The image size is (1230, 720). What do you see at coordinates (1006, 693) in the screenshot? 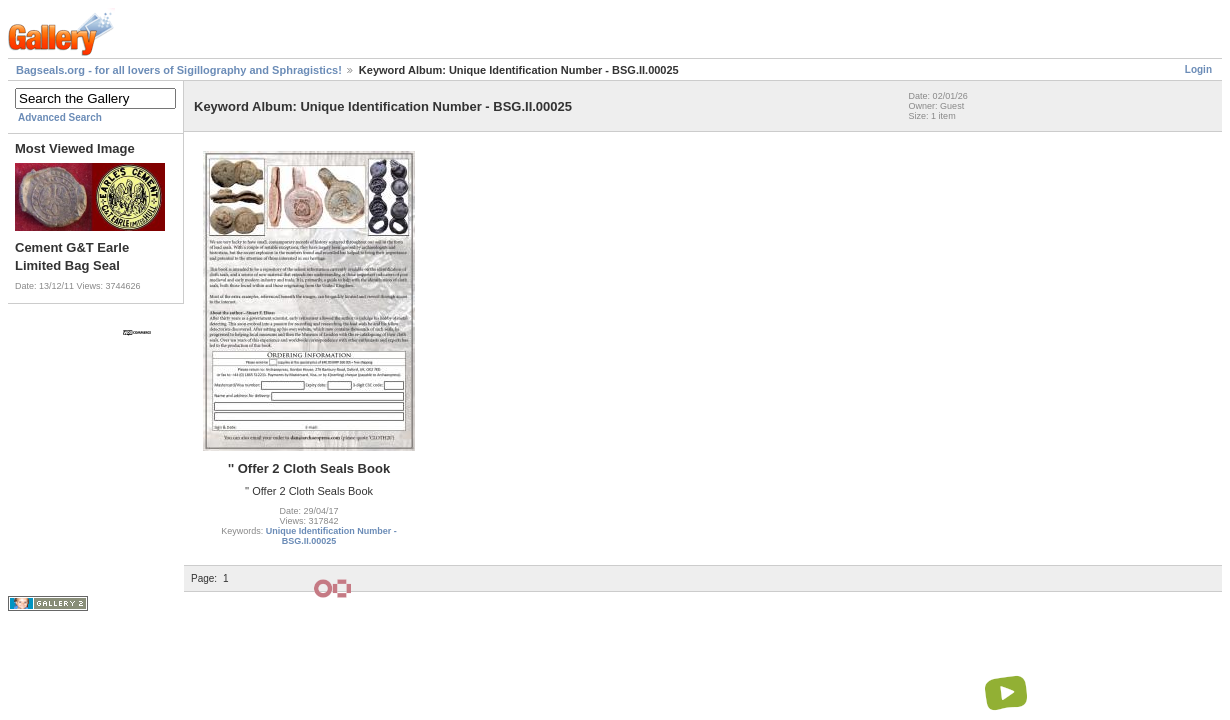
I see `open YouTube Kids app` at bounding box center [1006, 693].